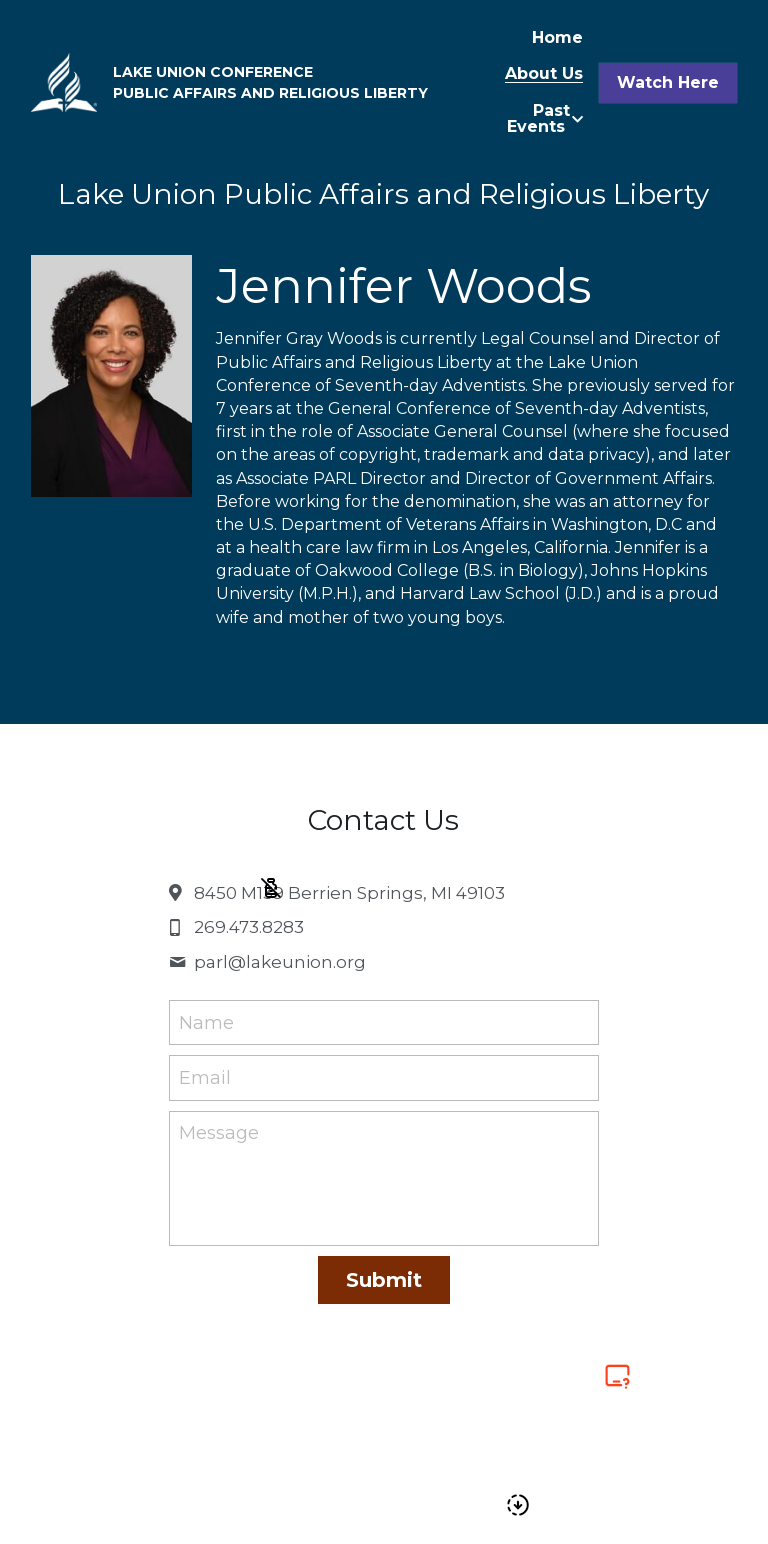 Image resolution: width=768 pixels, height=1544 pixels. Describe the element at coordinates (617, 1375) in the screenshot. I see `tablet device help or support` at that location.